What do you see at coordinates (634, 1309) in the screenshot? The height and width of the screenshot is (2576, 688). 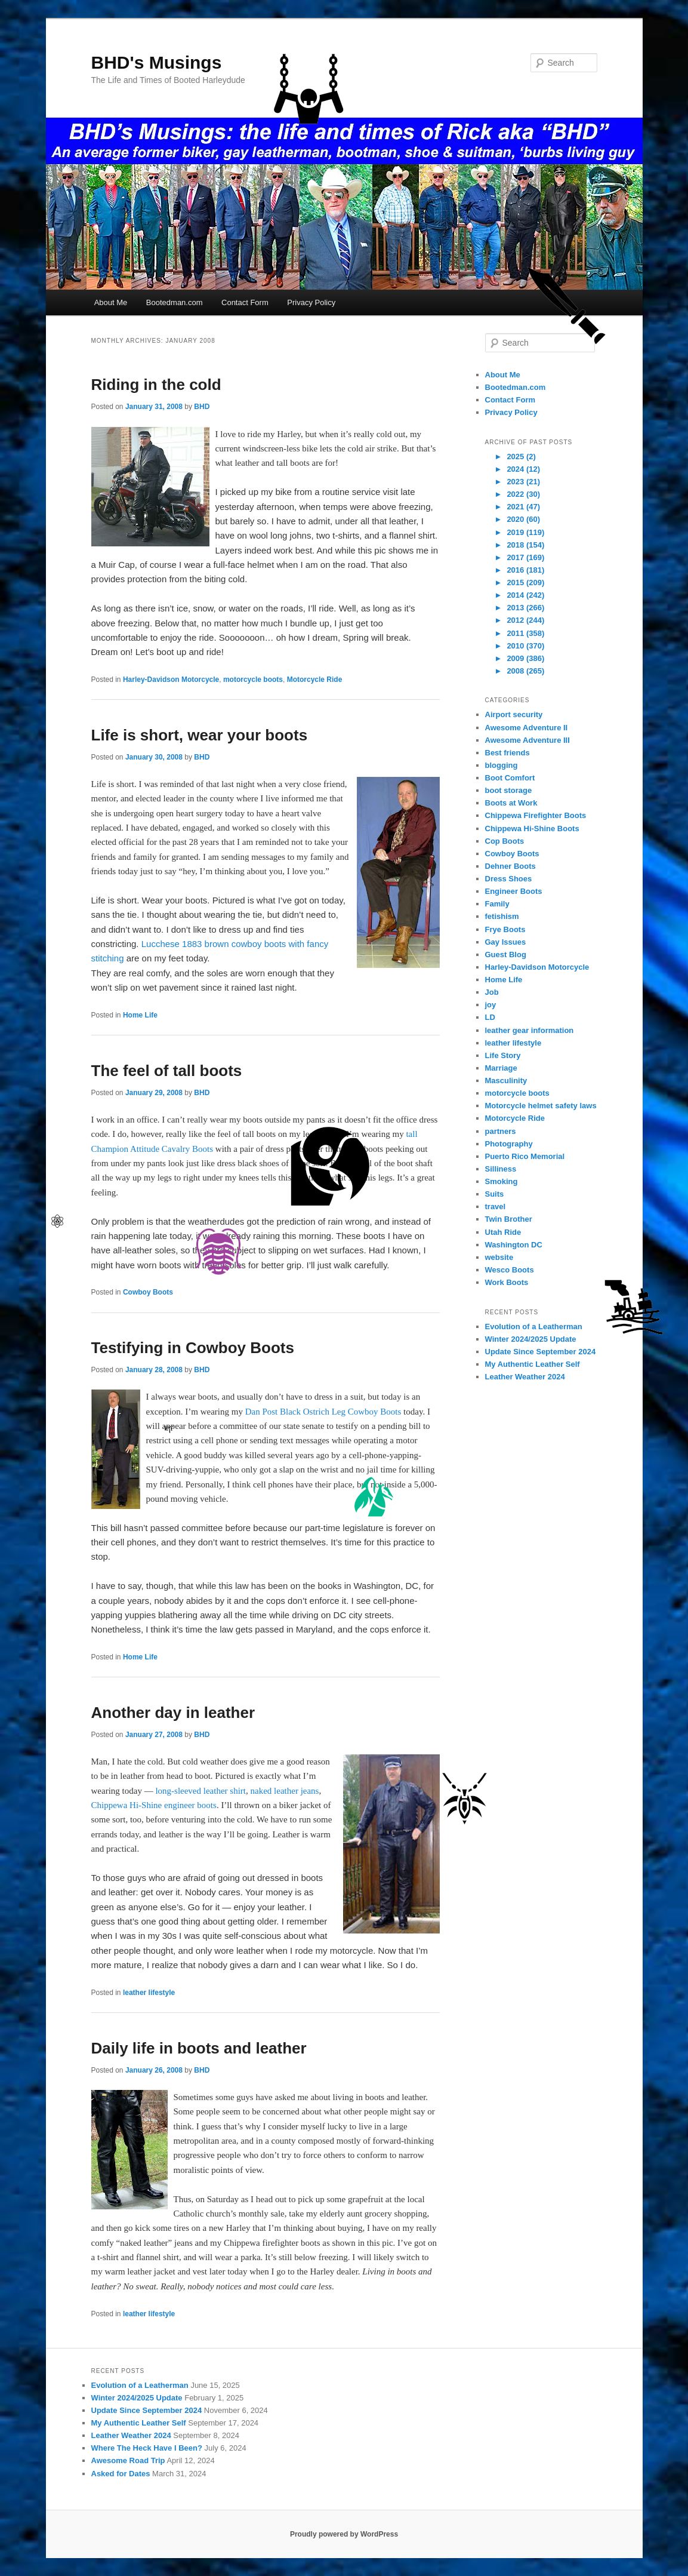 I see `view naval fleet or warship units` at bounding box center [634, 1309].